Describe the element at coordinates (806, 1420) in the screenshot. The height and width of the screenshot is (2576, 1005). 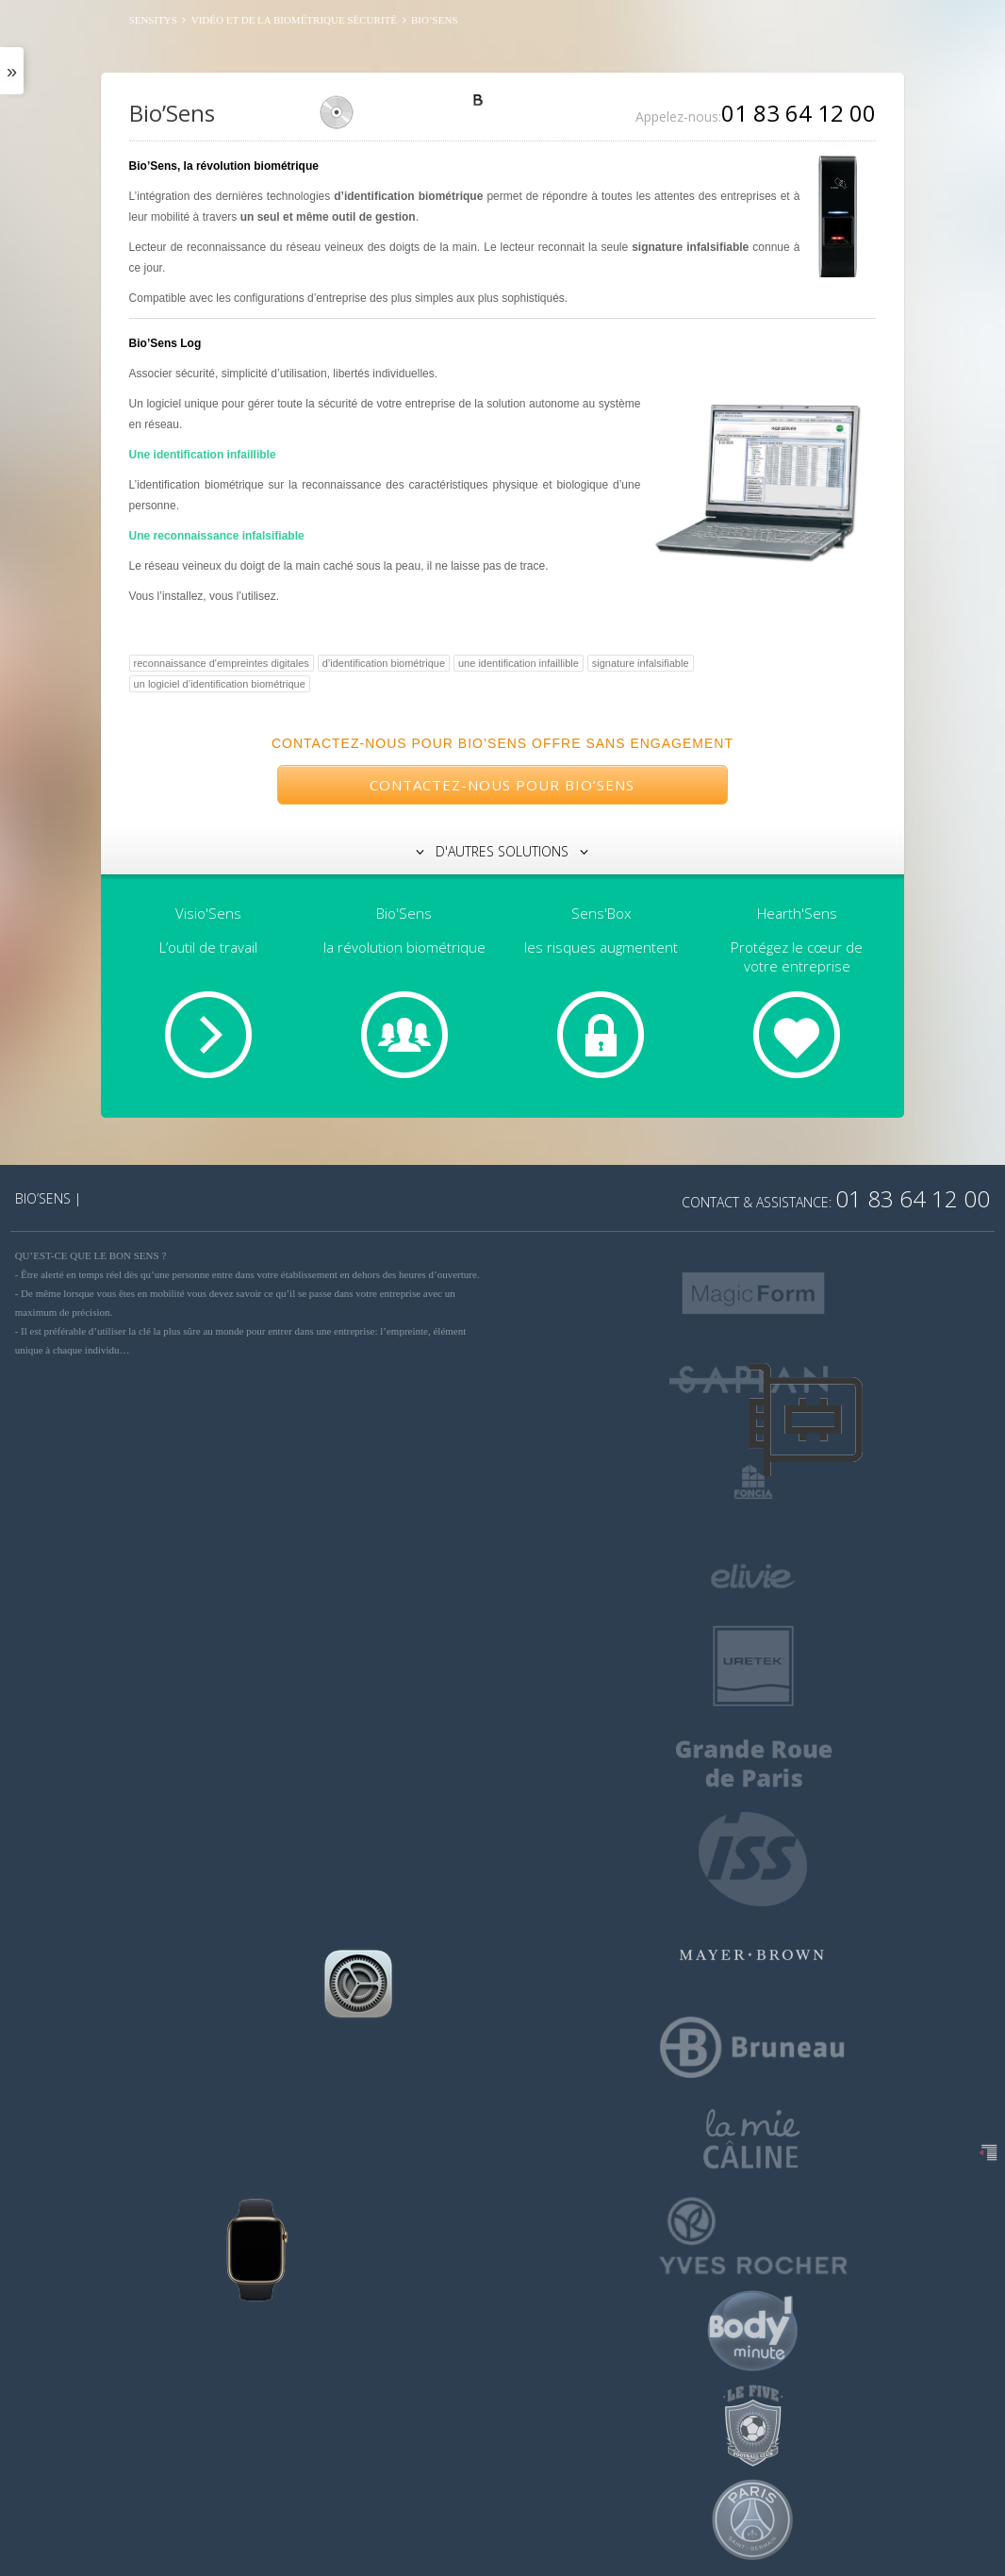
I see `access firmware settings and updates` at that location.